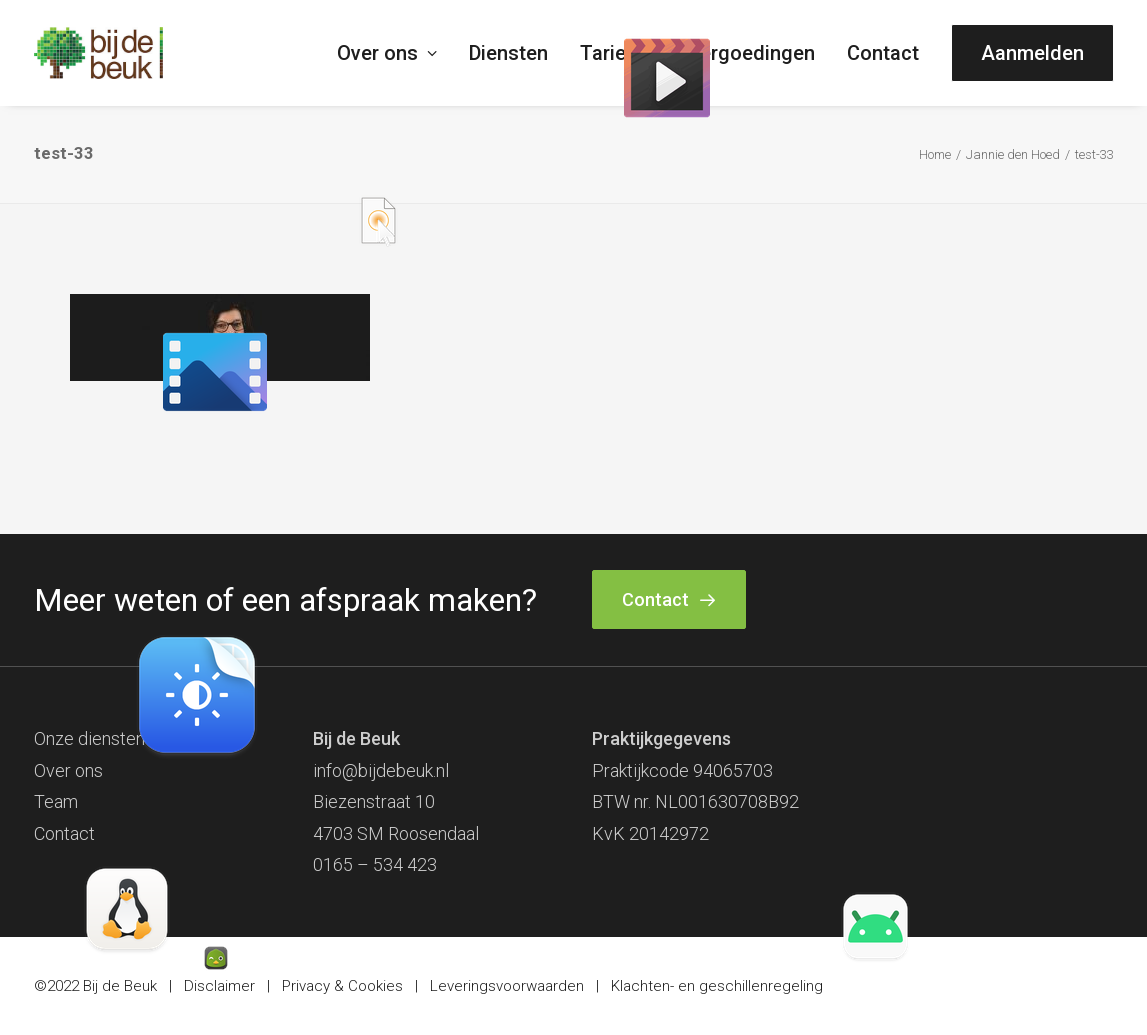 Image resolution: width=1147 pixels, height=1035 pixels. I want to click on open android app or emulator, so click(875, 926).